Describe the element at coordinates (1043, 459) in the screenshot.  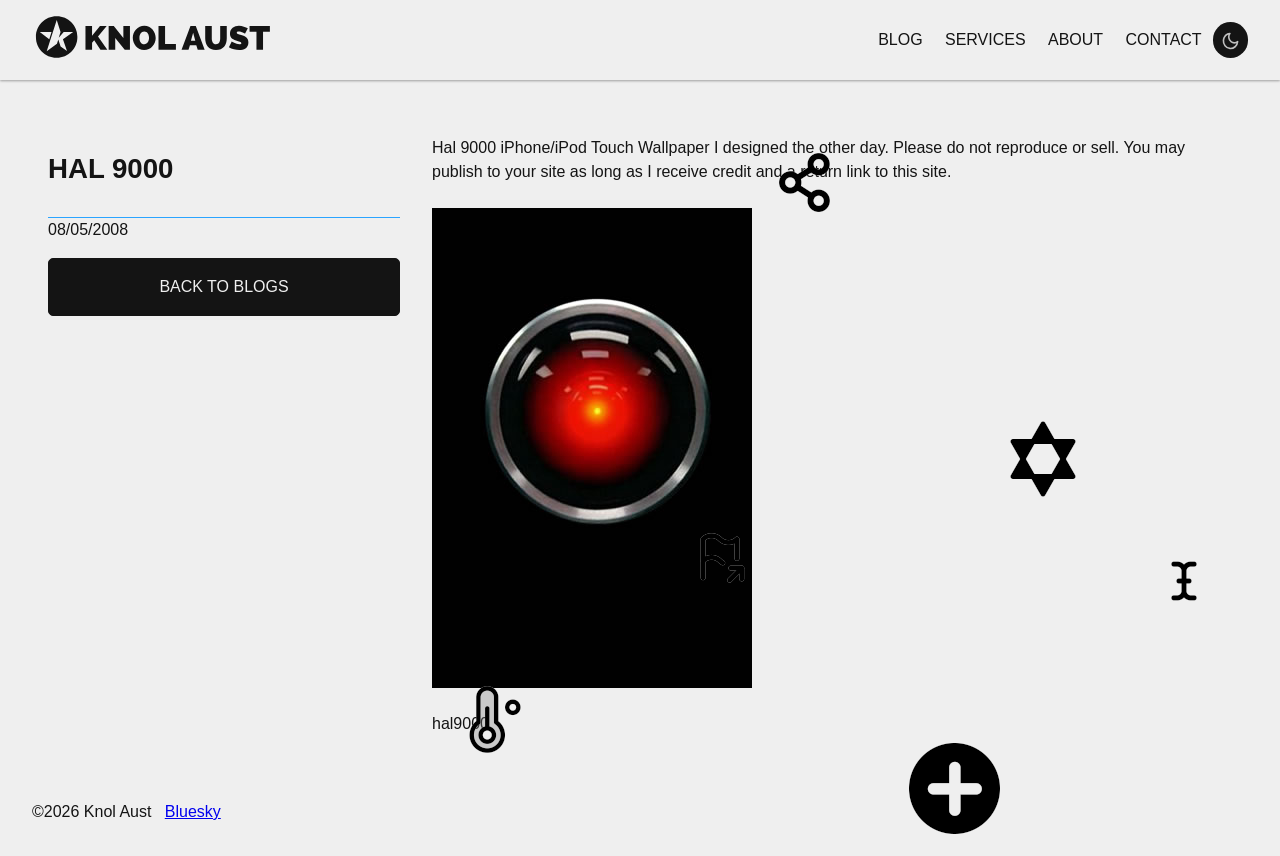
I see `indicates jewish or hebrew content` at that location.